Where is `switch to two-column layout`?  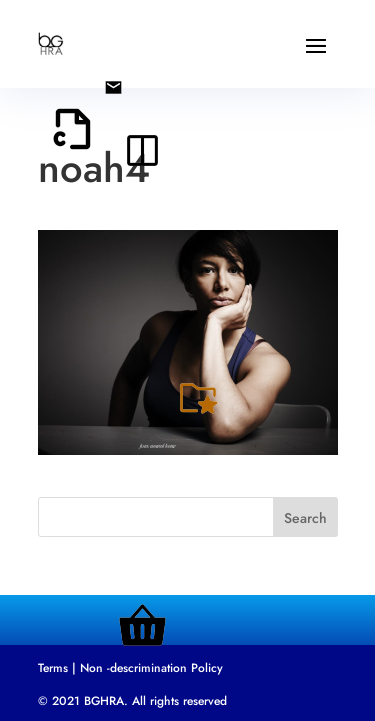 switch to two-column layout is located at coordinates (142, 150).